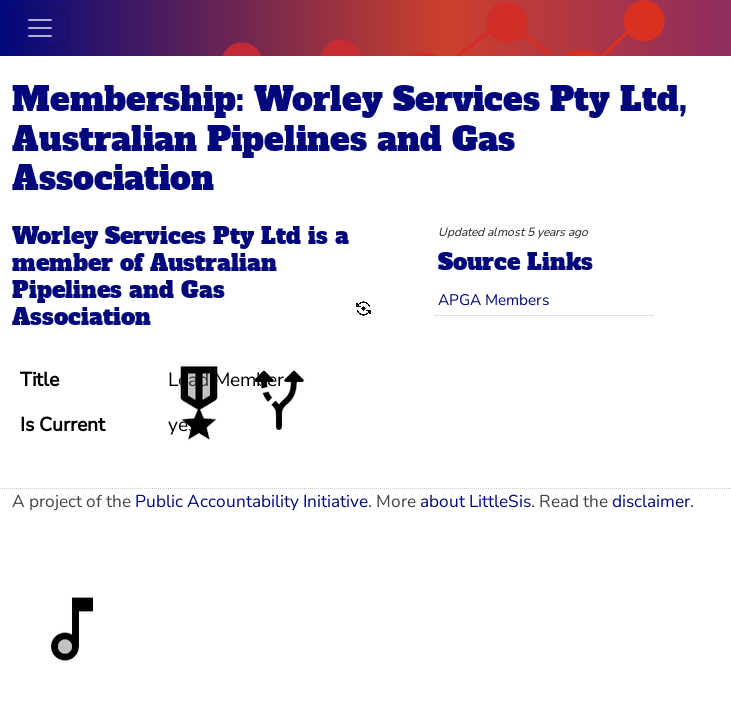  Describe the element at coordinates (199, 403) in the screenshot. I see `view achievements or badges earned` at that location.